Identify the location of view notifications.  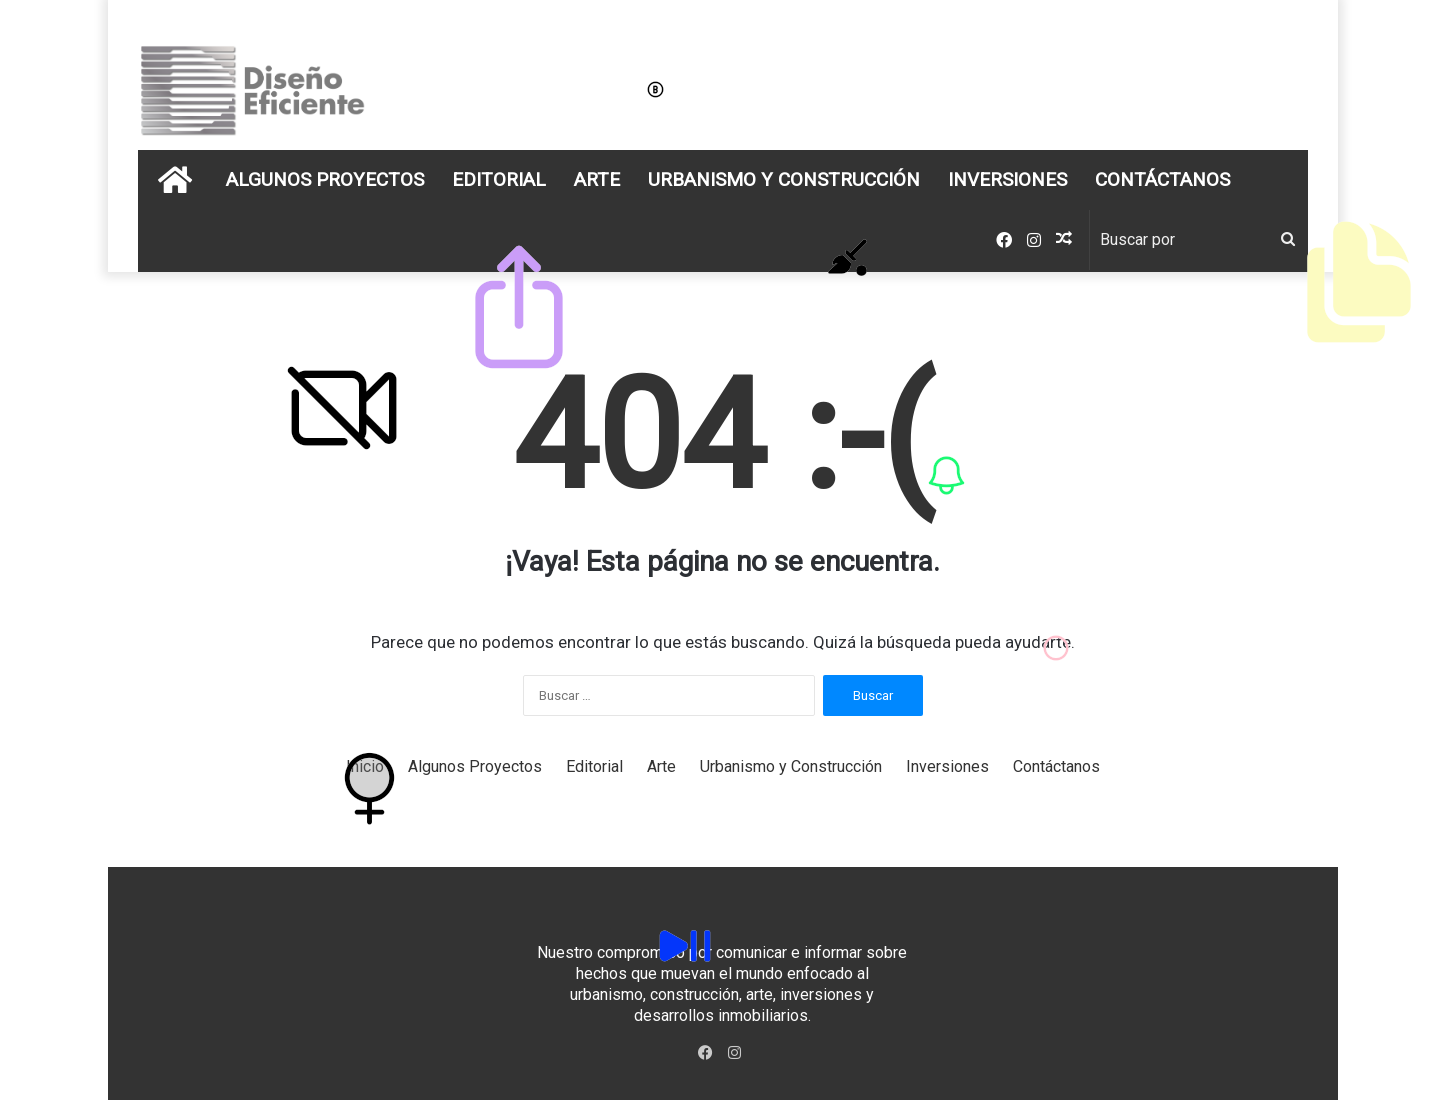
(946, 475).